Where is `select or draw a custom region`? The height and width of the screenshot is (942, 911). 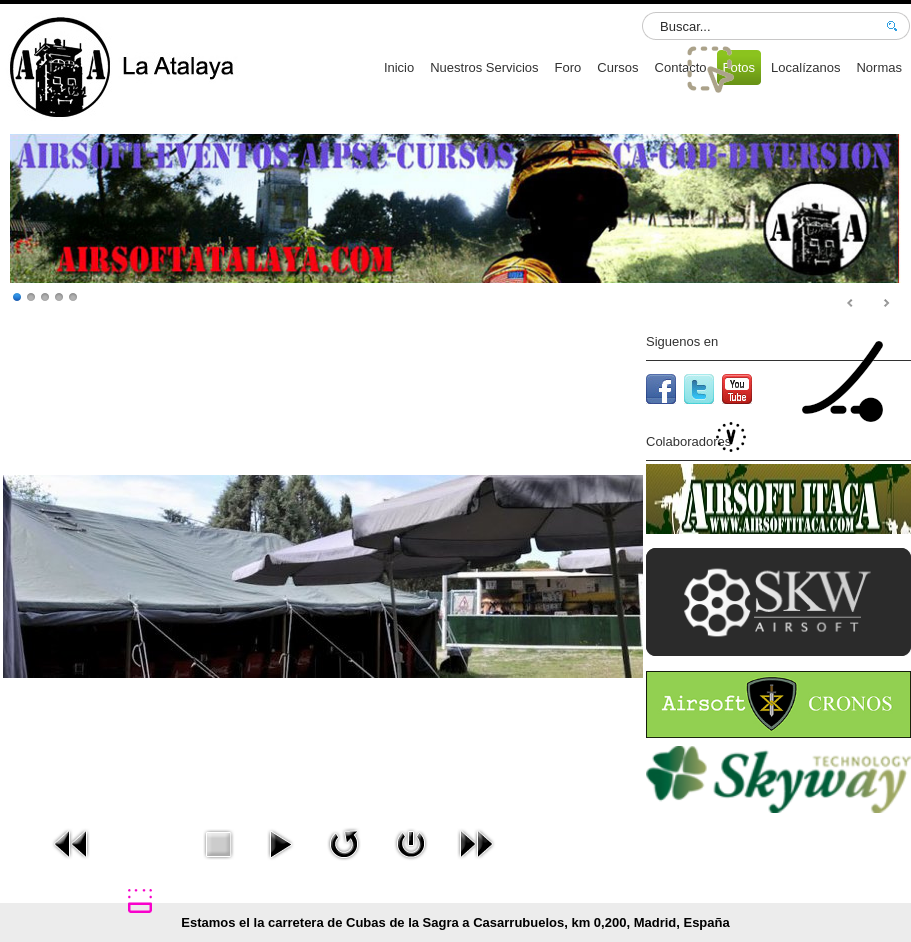 select or draw a custom region is located at coordinates (709, 68).